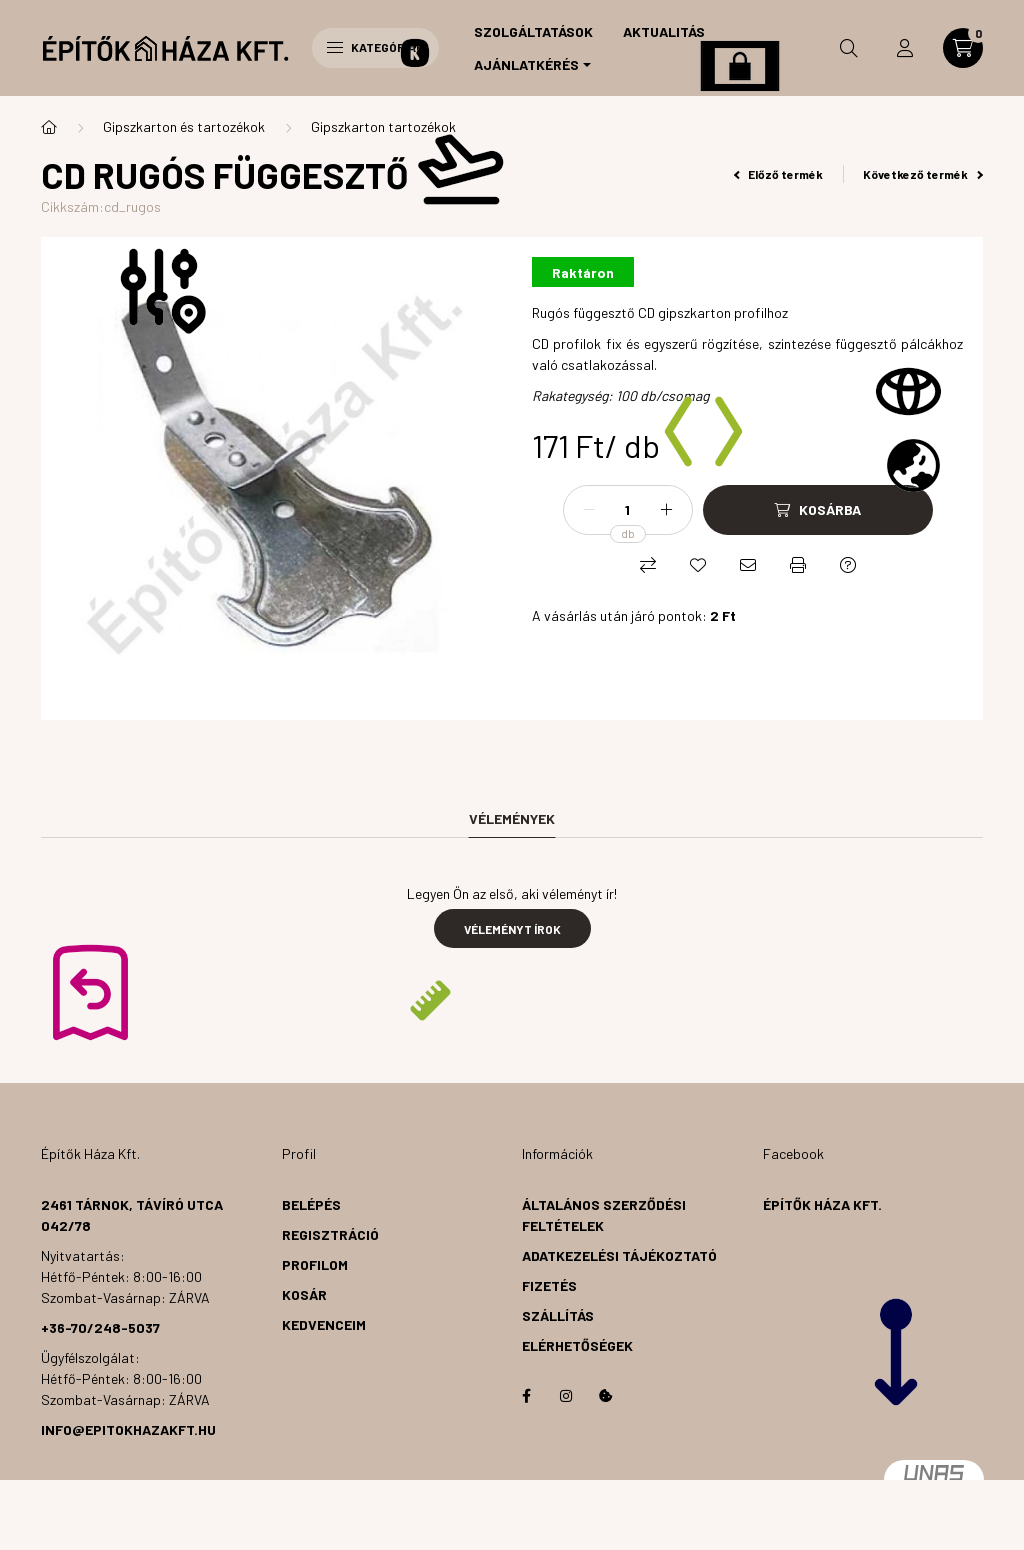 Image resolution: width=1024 pixels, height=1550 pixels. I want to click on view or edit source code, so click(703, 431).